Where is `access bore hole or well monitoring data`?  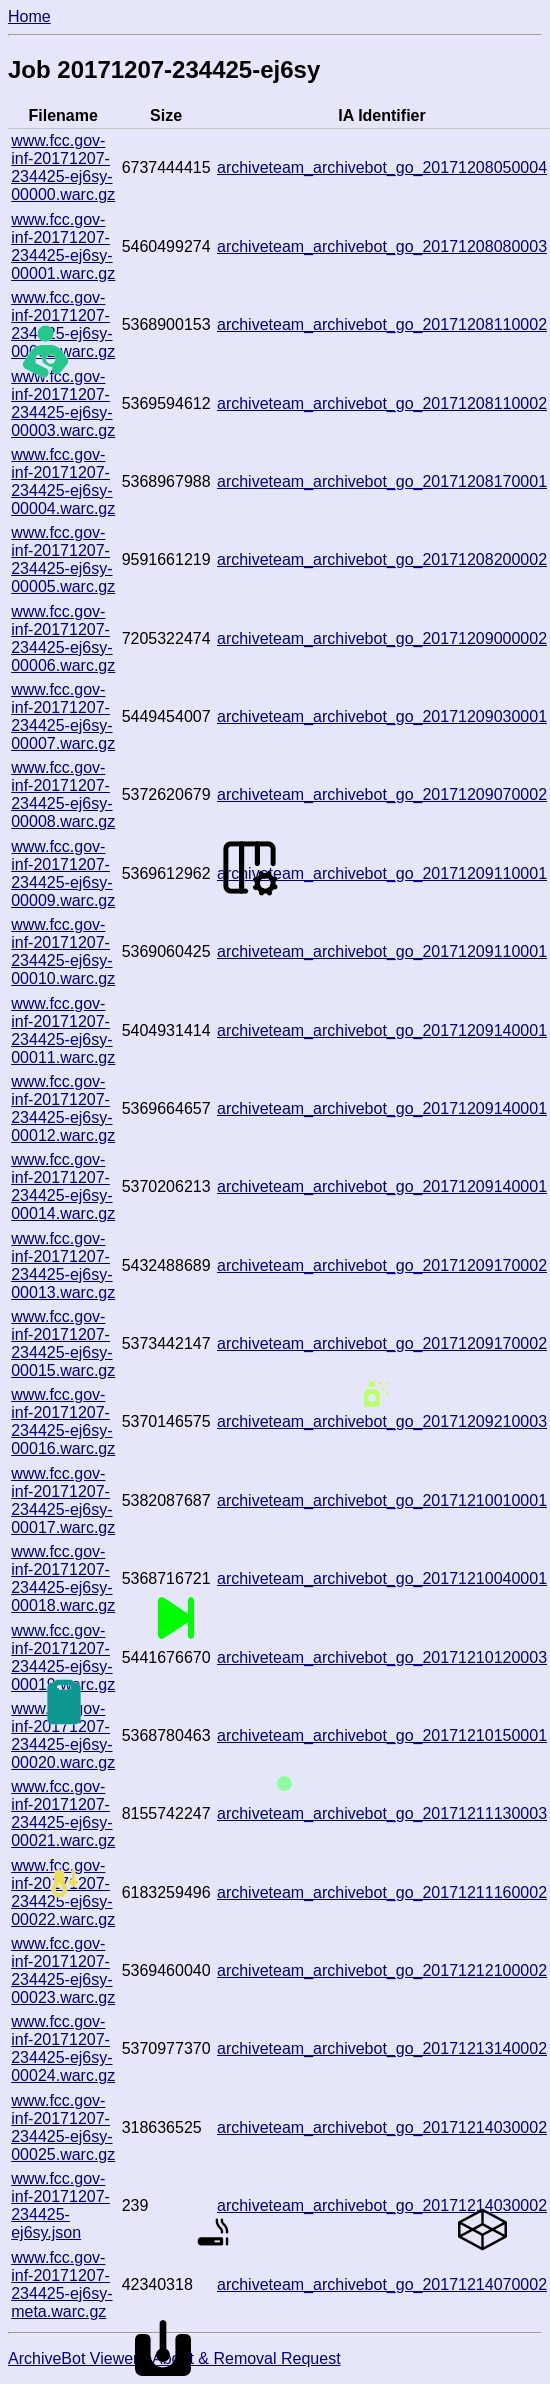
access bore hole or well monitoring data is located at coordinates (163, 2348).